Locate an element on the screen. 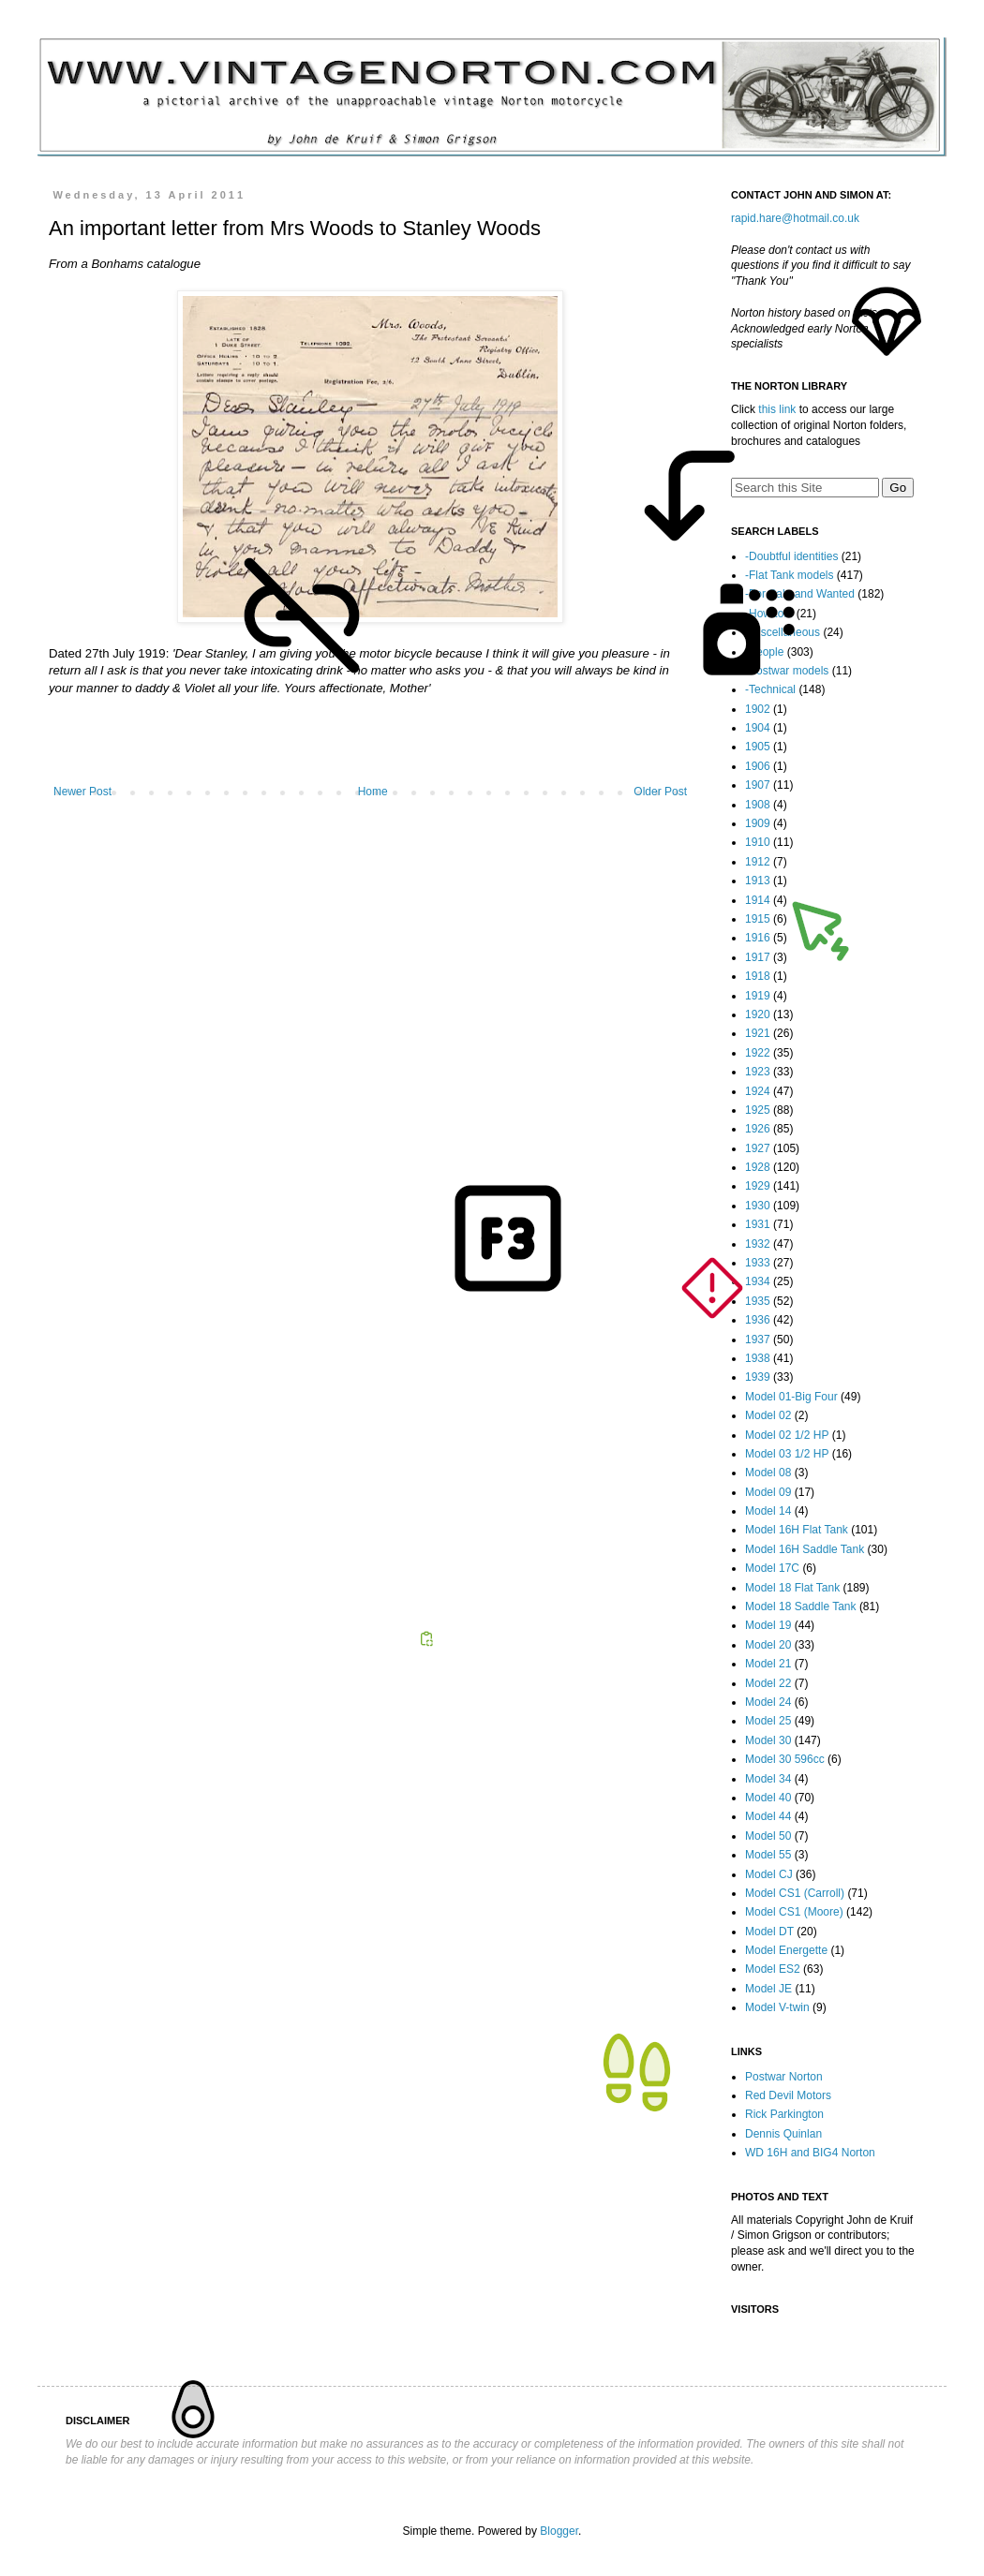  indicates a warning or caution state is located at coordinates (712, 1288).